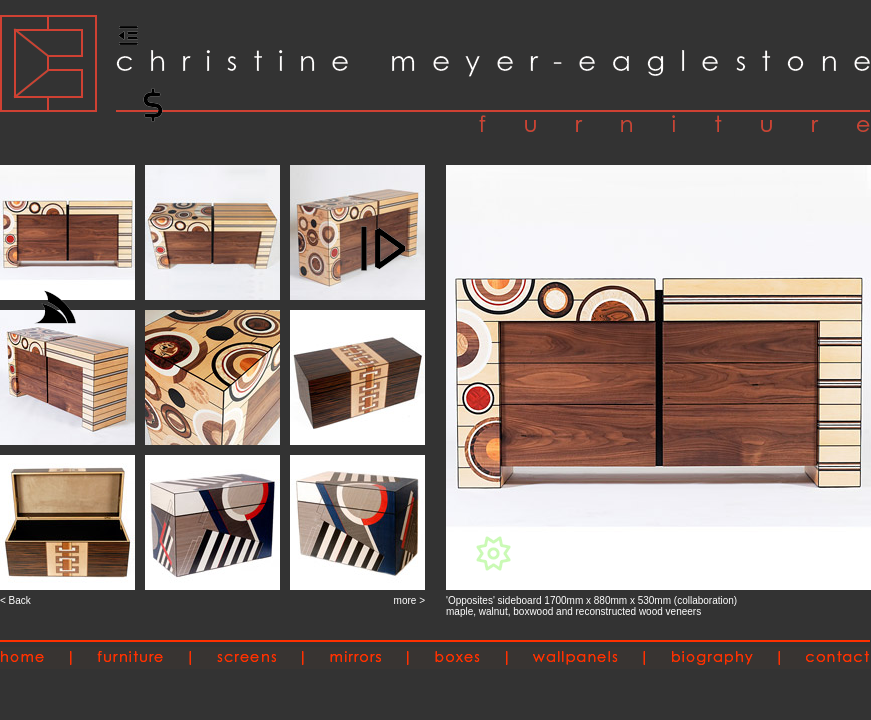  What do you see at coordinates (493, 553) in the screenshot?
I see `toggle light mode or bright theme` at bounding box center [493, 553].